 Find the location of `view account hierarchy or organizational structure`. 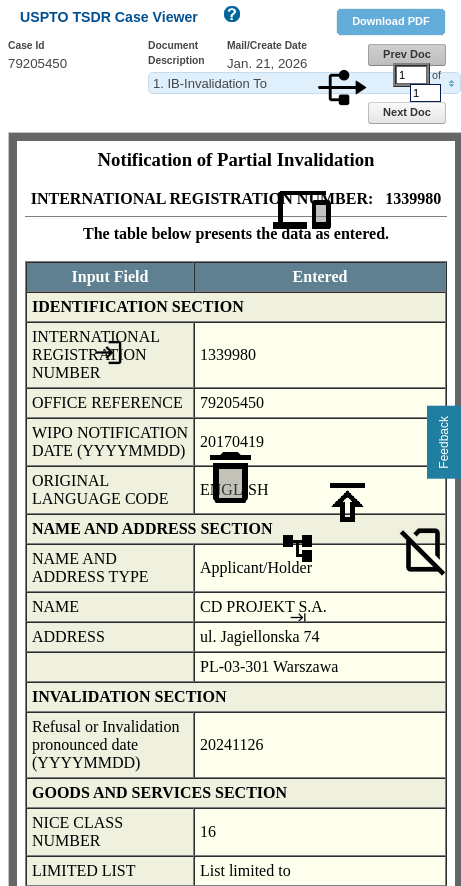

view account hierarchy or organizational structure is located at coordinates (297, 548).